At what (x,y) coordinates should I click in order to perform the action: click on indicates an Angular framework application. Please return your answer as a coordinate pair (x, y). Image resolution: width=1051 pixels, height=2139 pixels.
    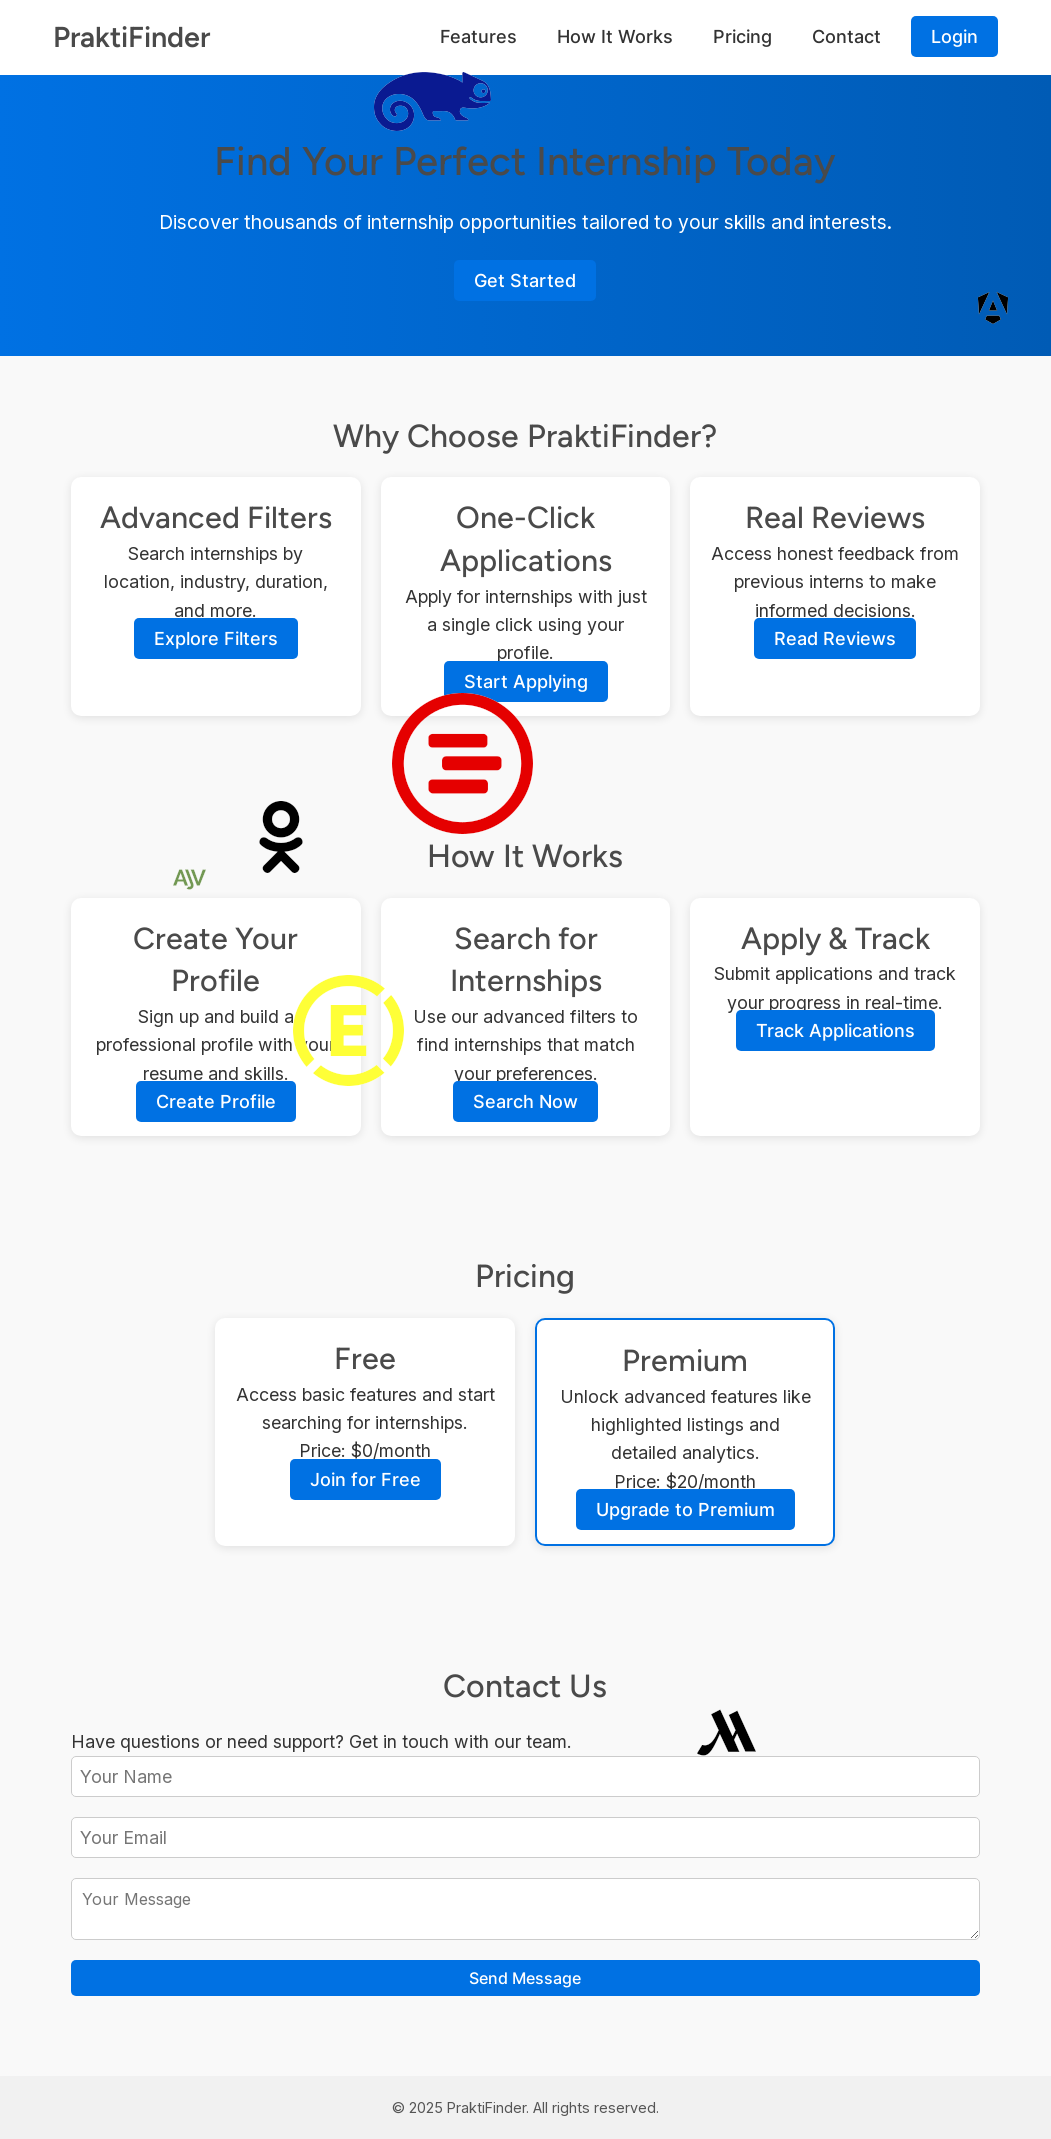
    Looking at the image, I should click on (993, 308).